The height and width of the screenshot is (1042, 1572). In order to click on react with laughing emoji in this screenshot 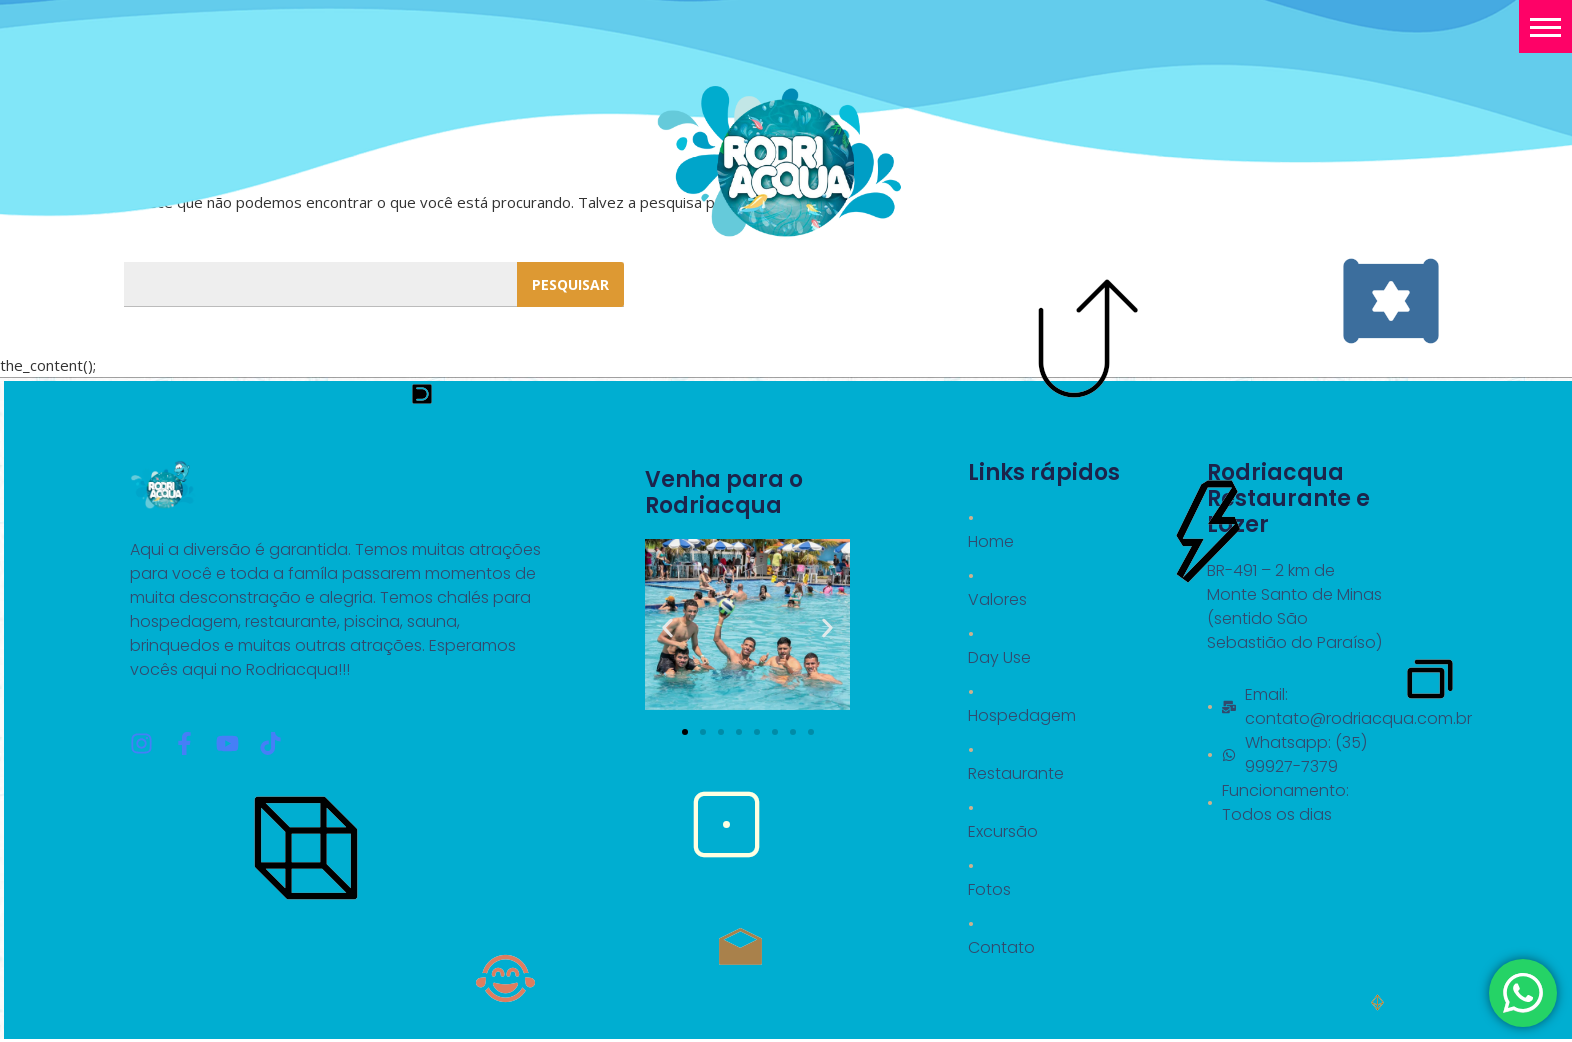, I will do `click(505, 978)`.